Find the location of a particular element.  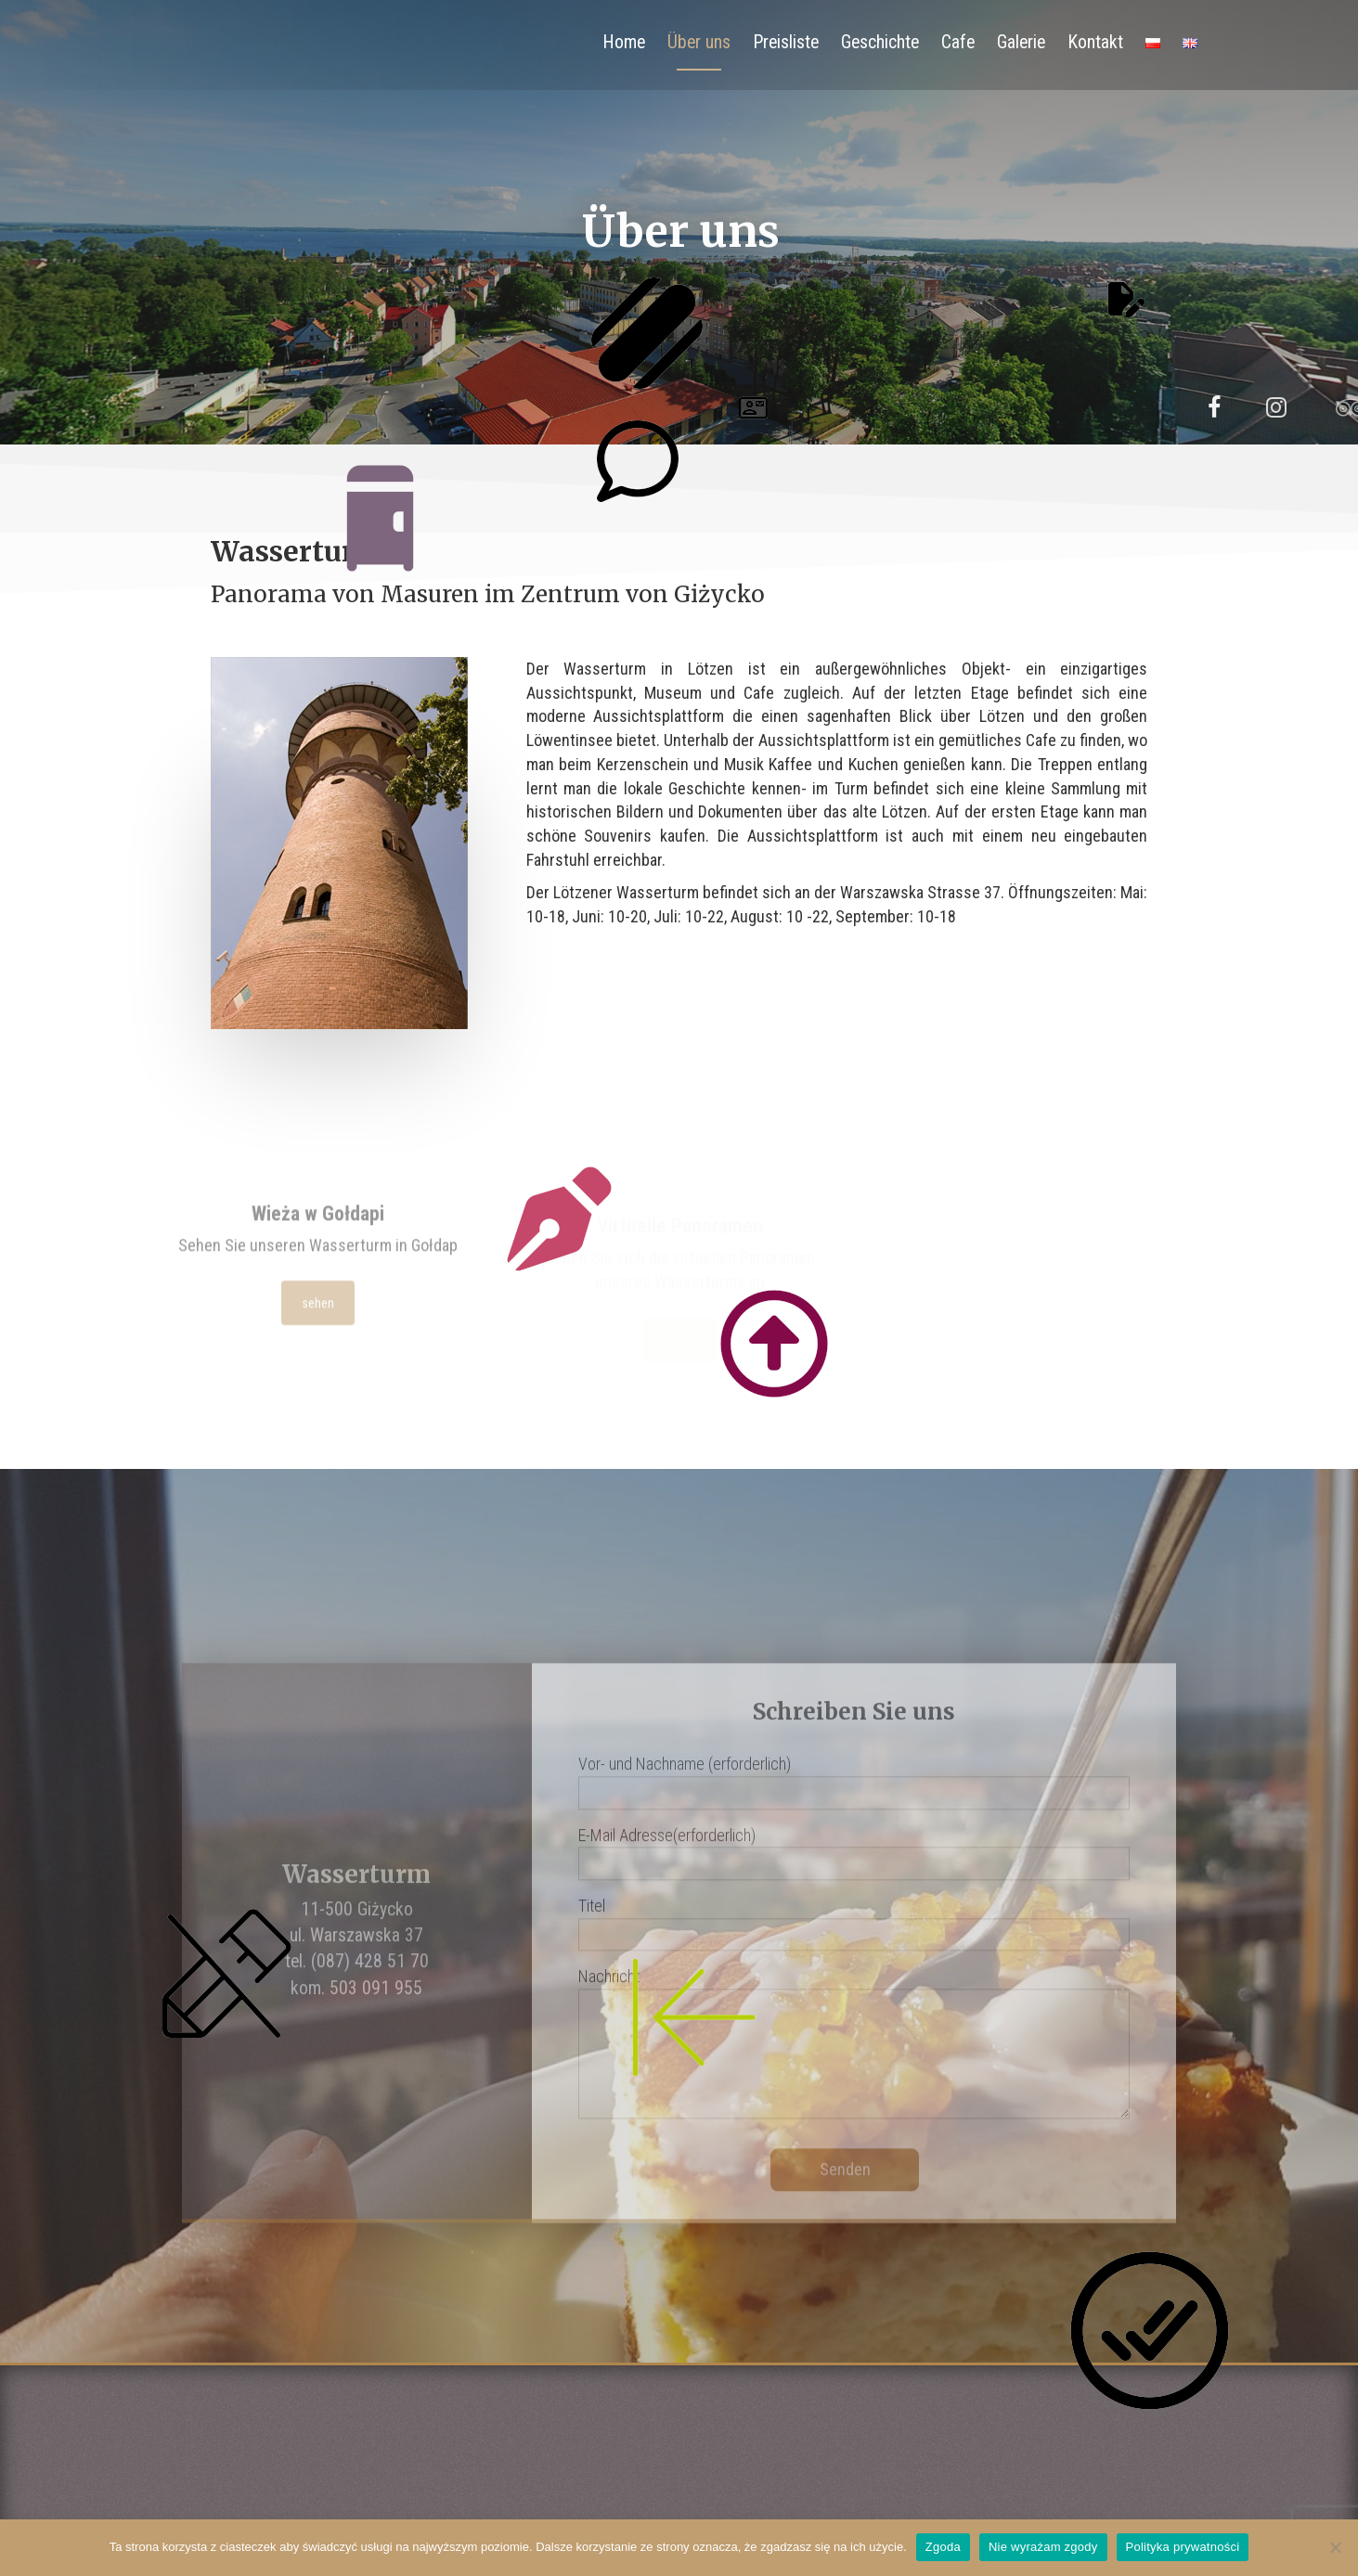

task or item marked as complete is located at coordinates (1149, 2330).